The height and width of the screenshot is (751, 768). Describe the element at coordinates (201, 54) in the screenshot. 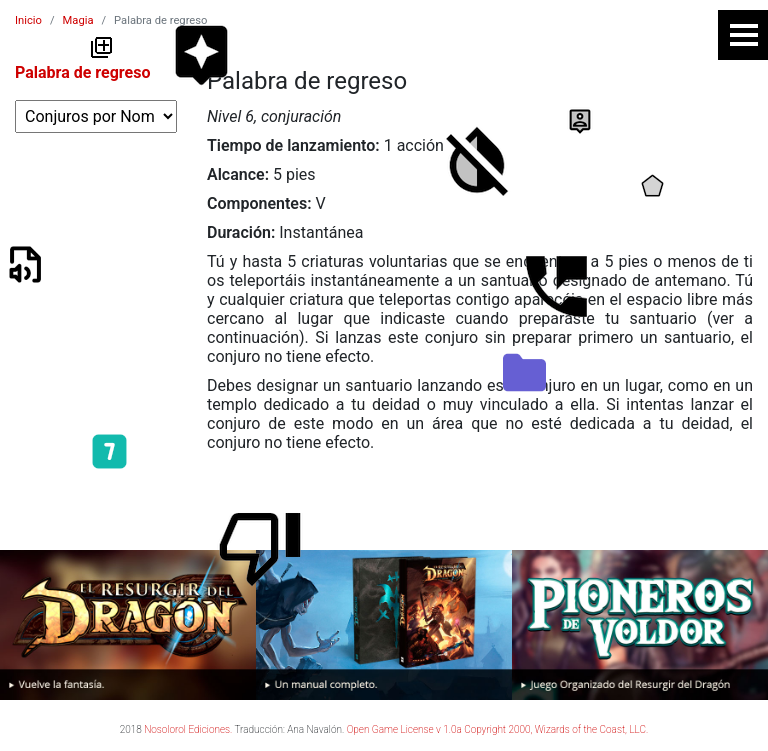

I see `access AI assistant or smart suggestions` at that location.